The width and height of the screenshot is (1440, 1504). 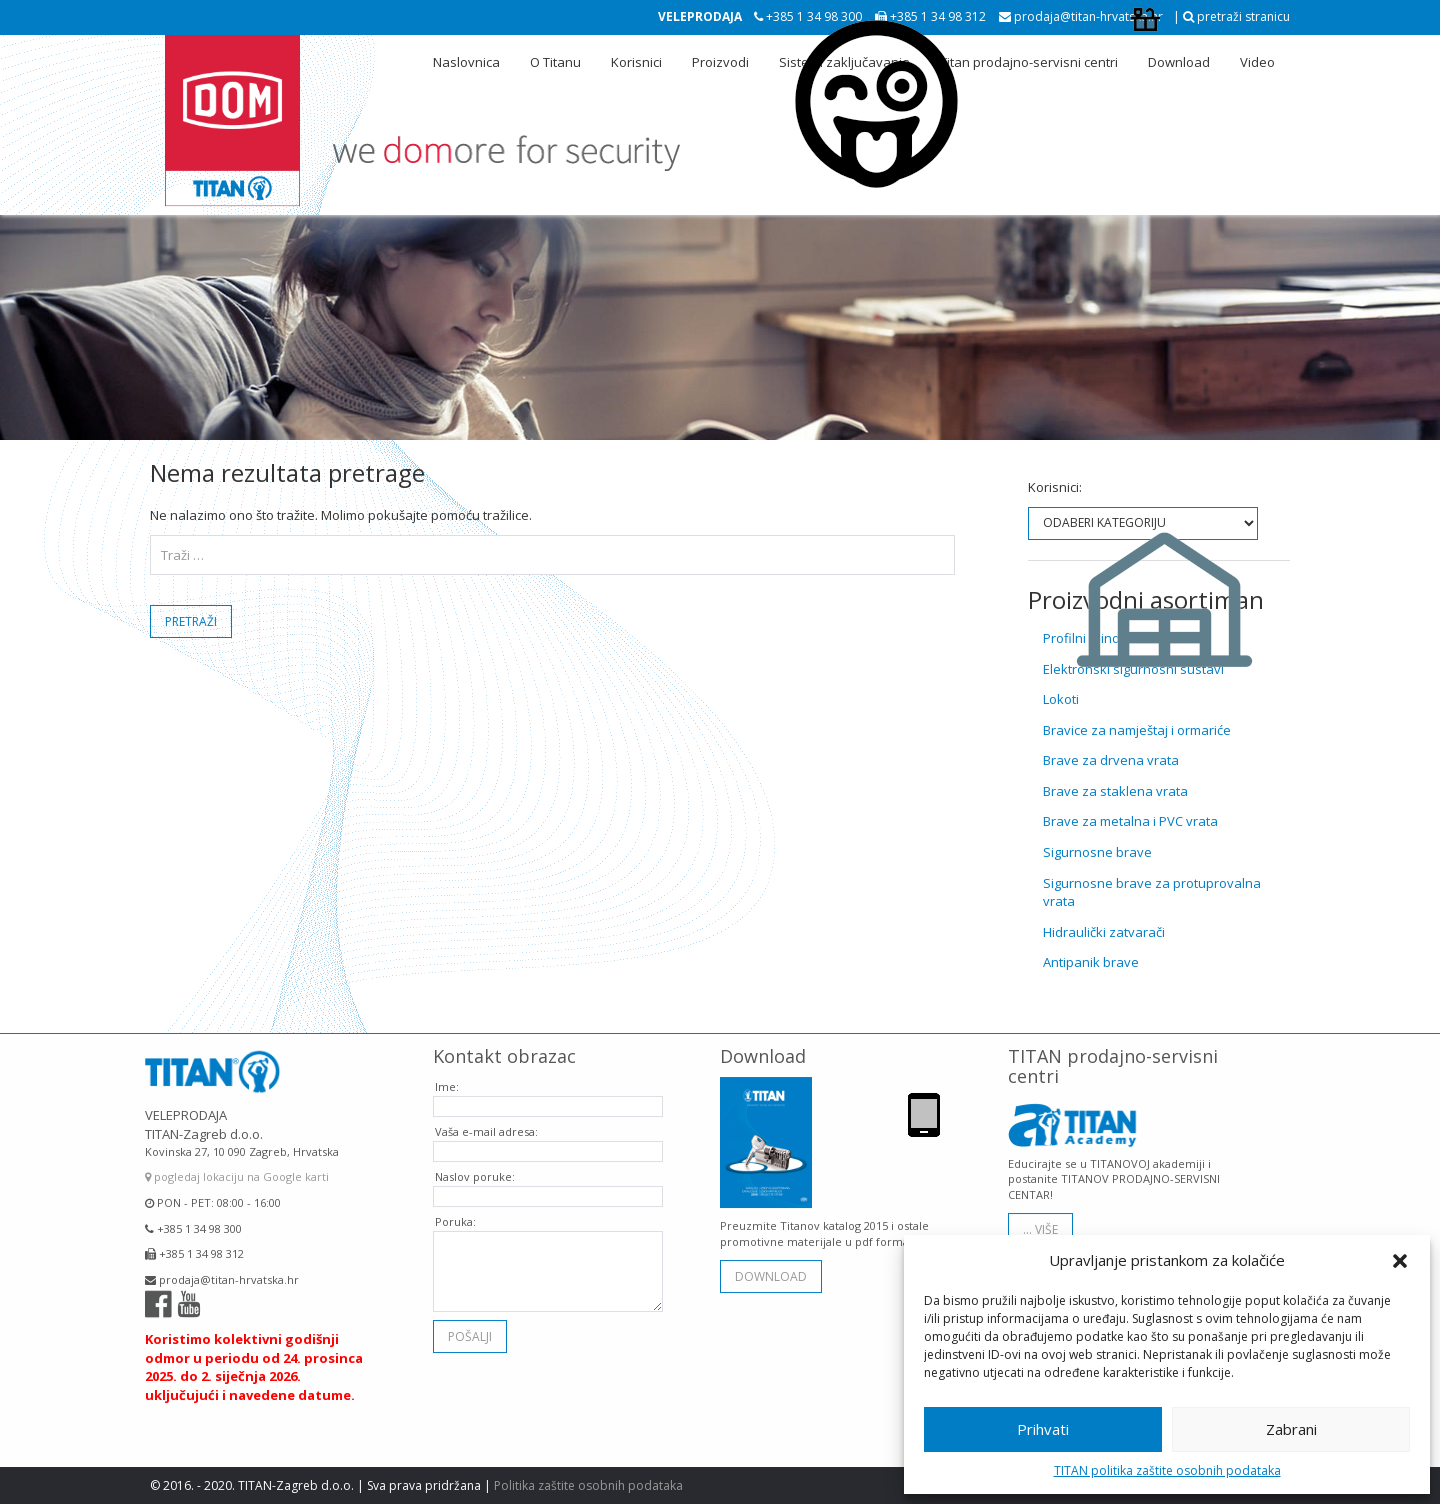 I want to click on access garage or parking controls, so click(x=1164, y=608).